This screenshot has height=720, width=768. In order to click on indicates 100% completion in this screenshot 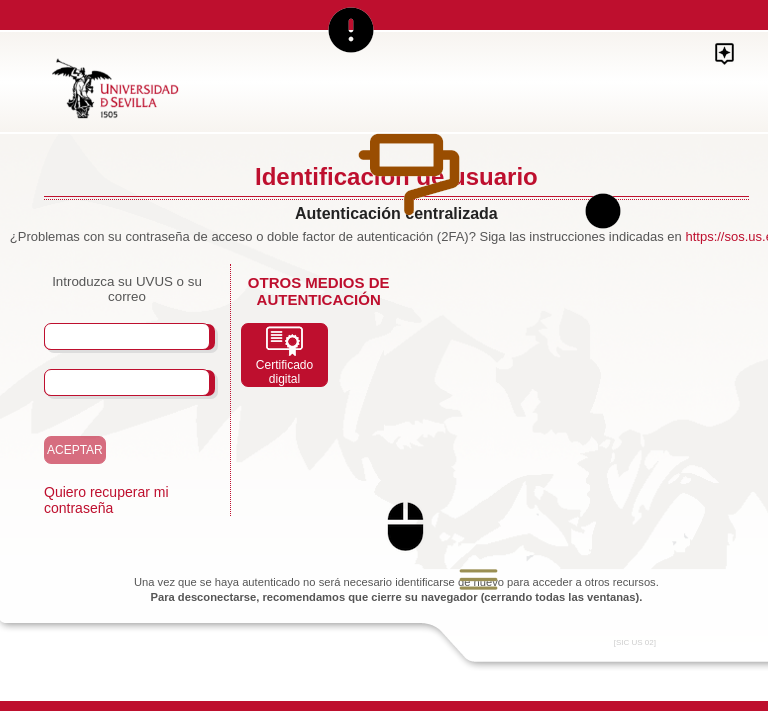, I will do `click(603, 211)`.